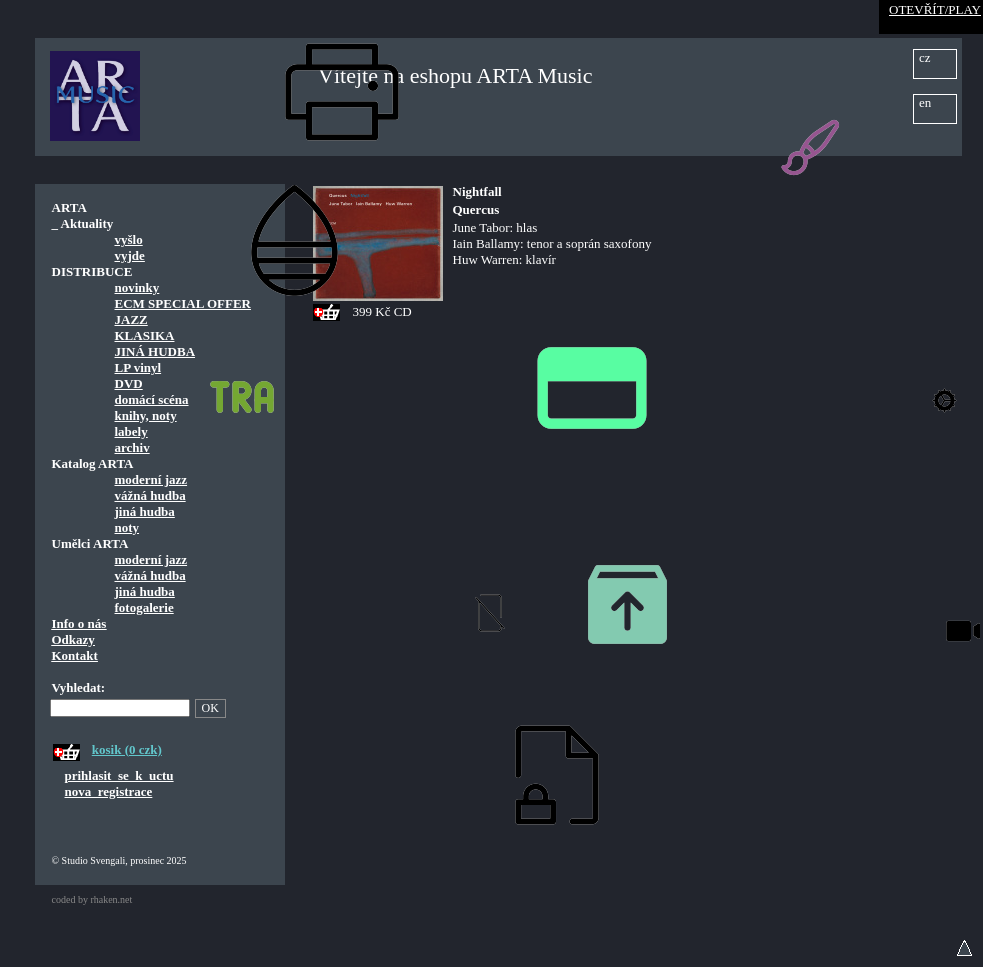  What do you see at coordinates (242, 397) in the screenshot?
I see `perform an HTTP TRACE request` at bounding box center [242, 397].